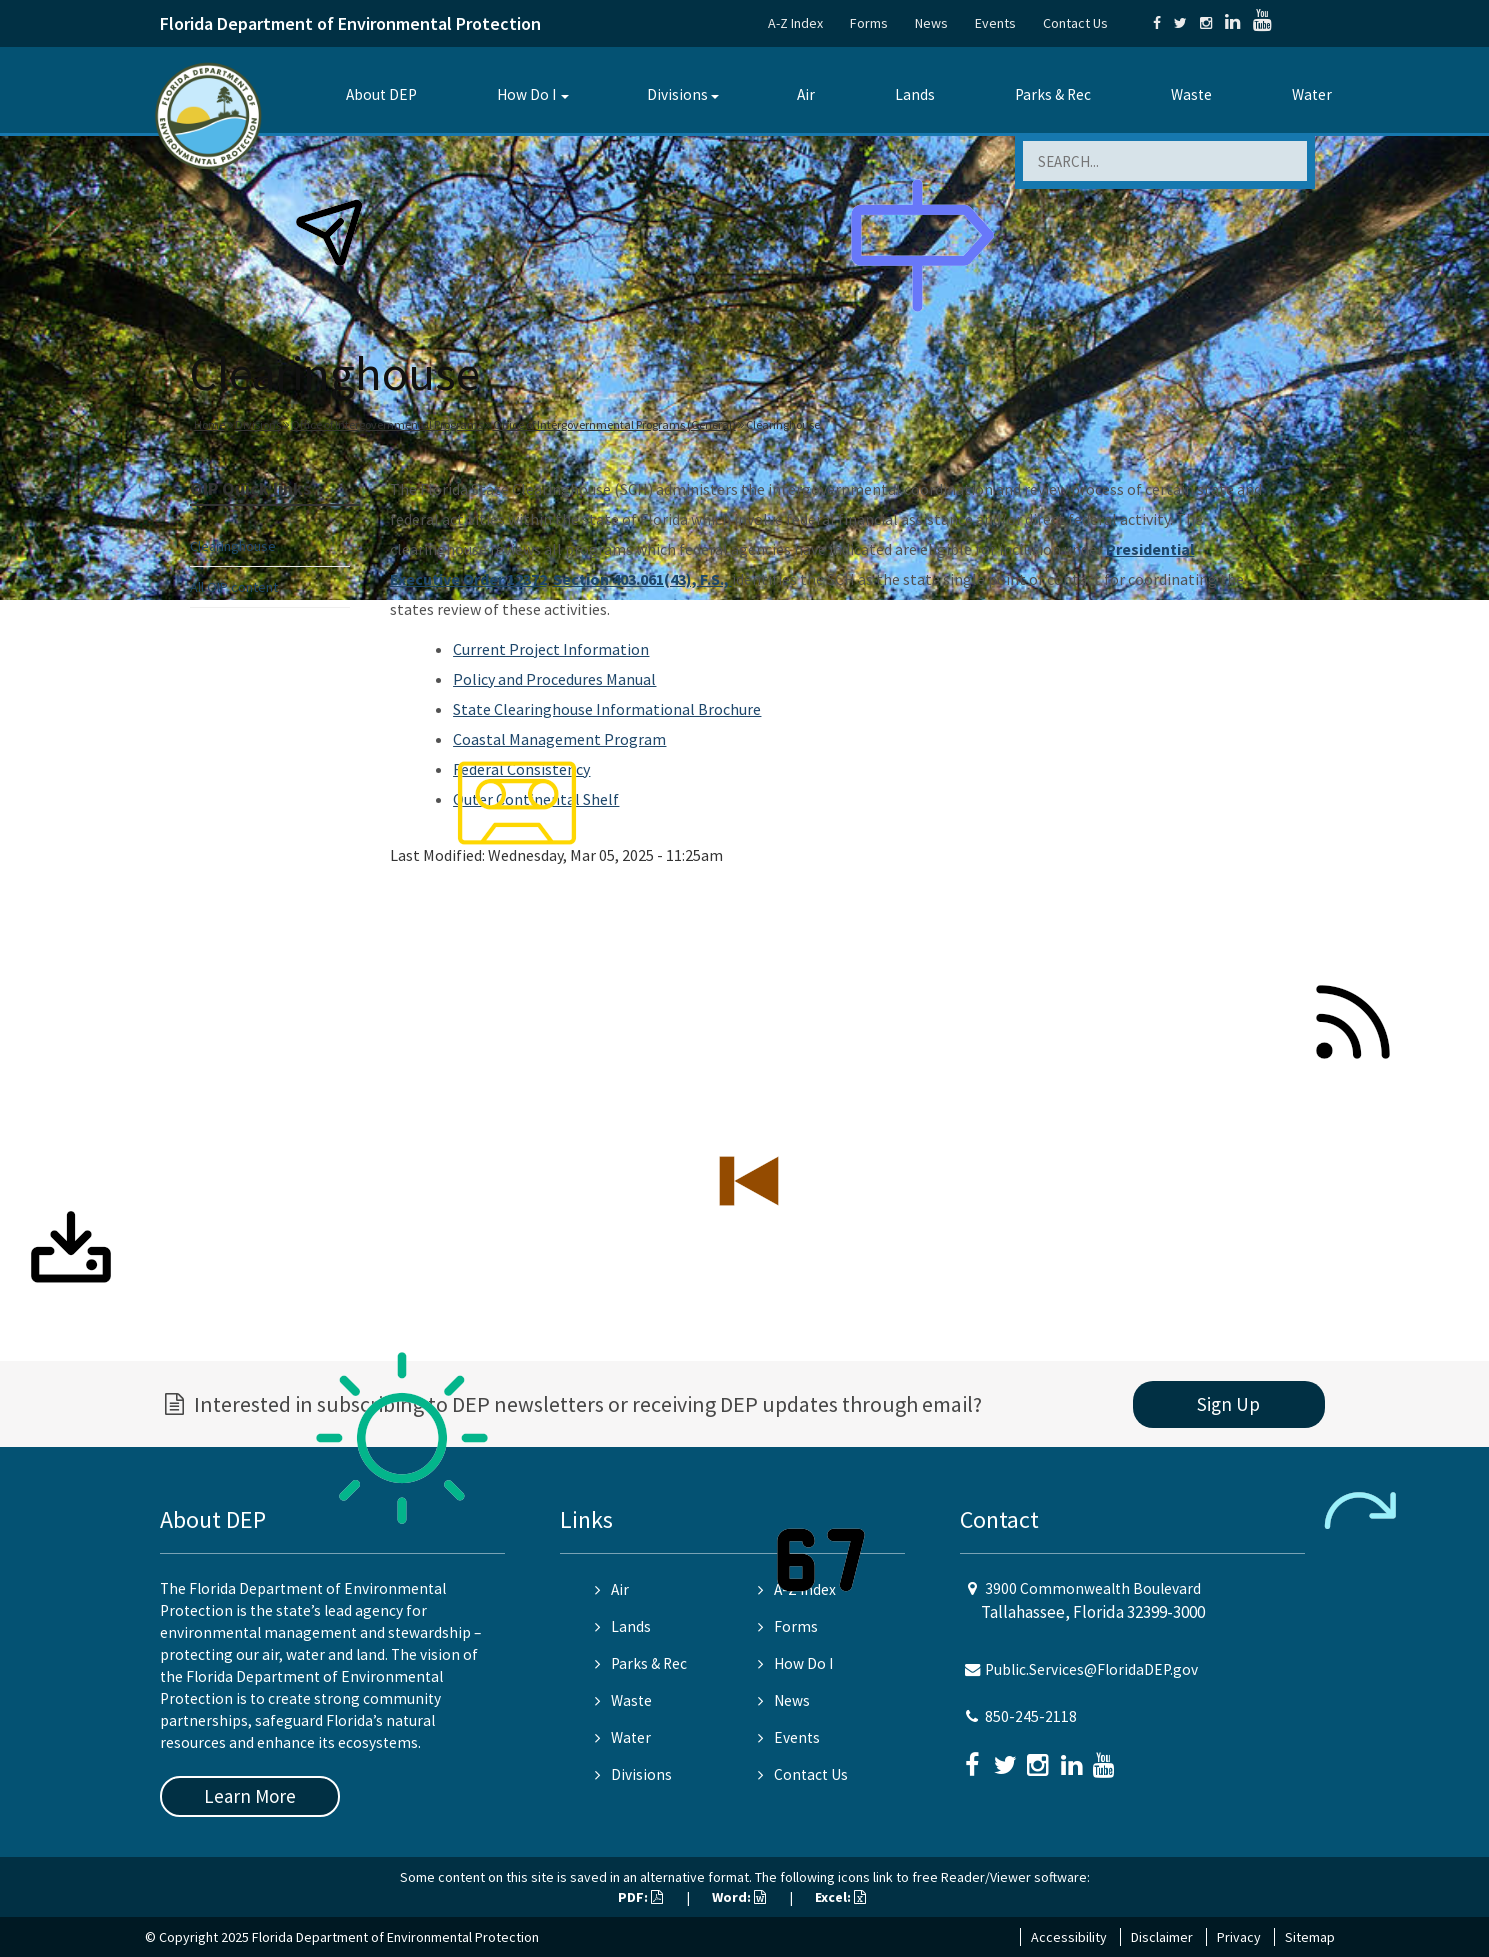  Describe the element at coordinates (1353, 1022) in the screenshot. I see `subscribe to RSS feed` at that location.